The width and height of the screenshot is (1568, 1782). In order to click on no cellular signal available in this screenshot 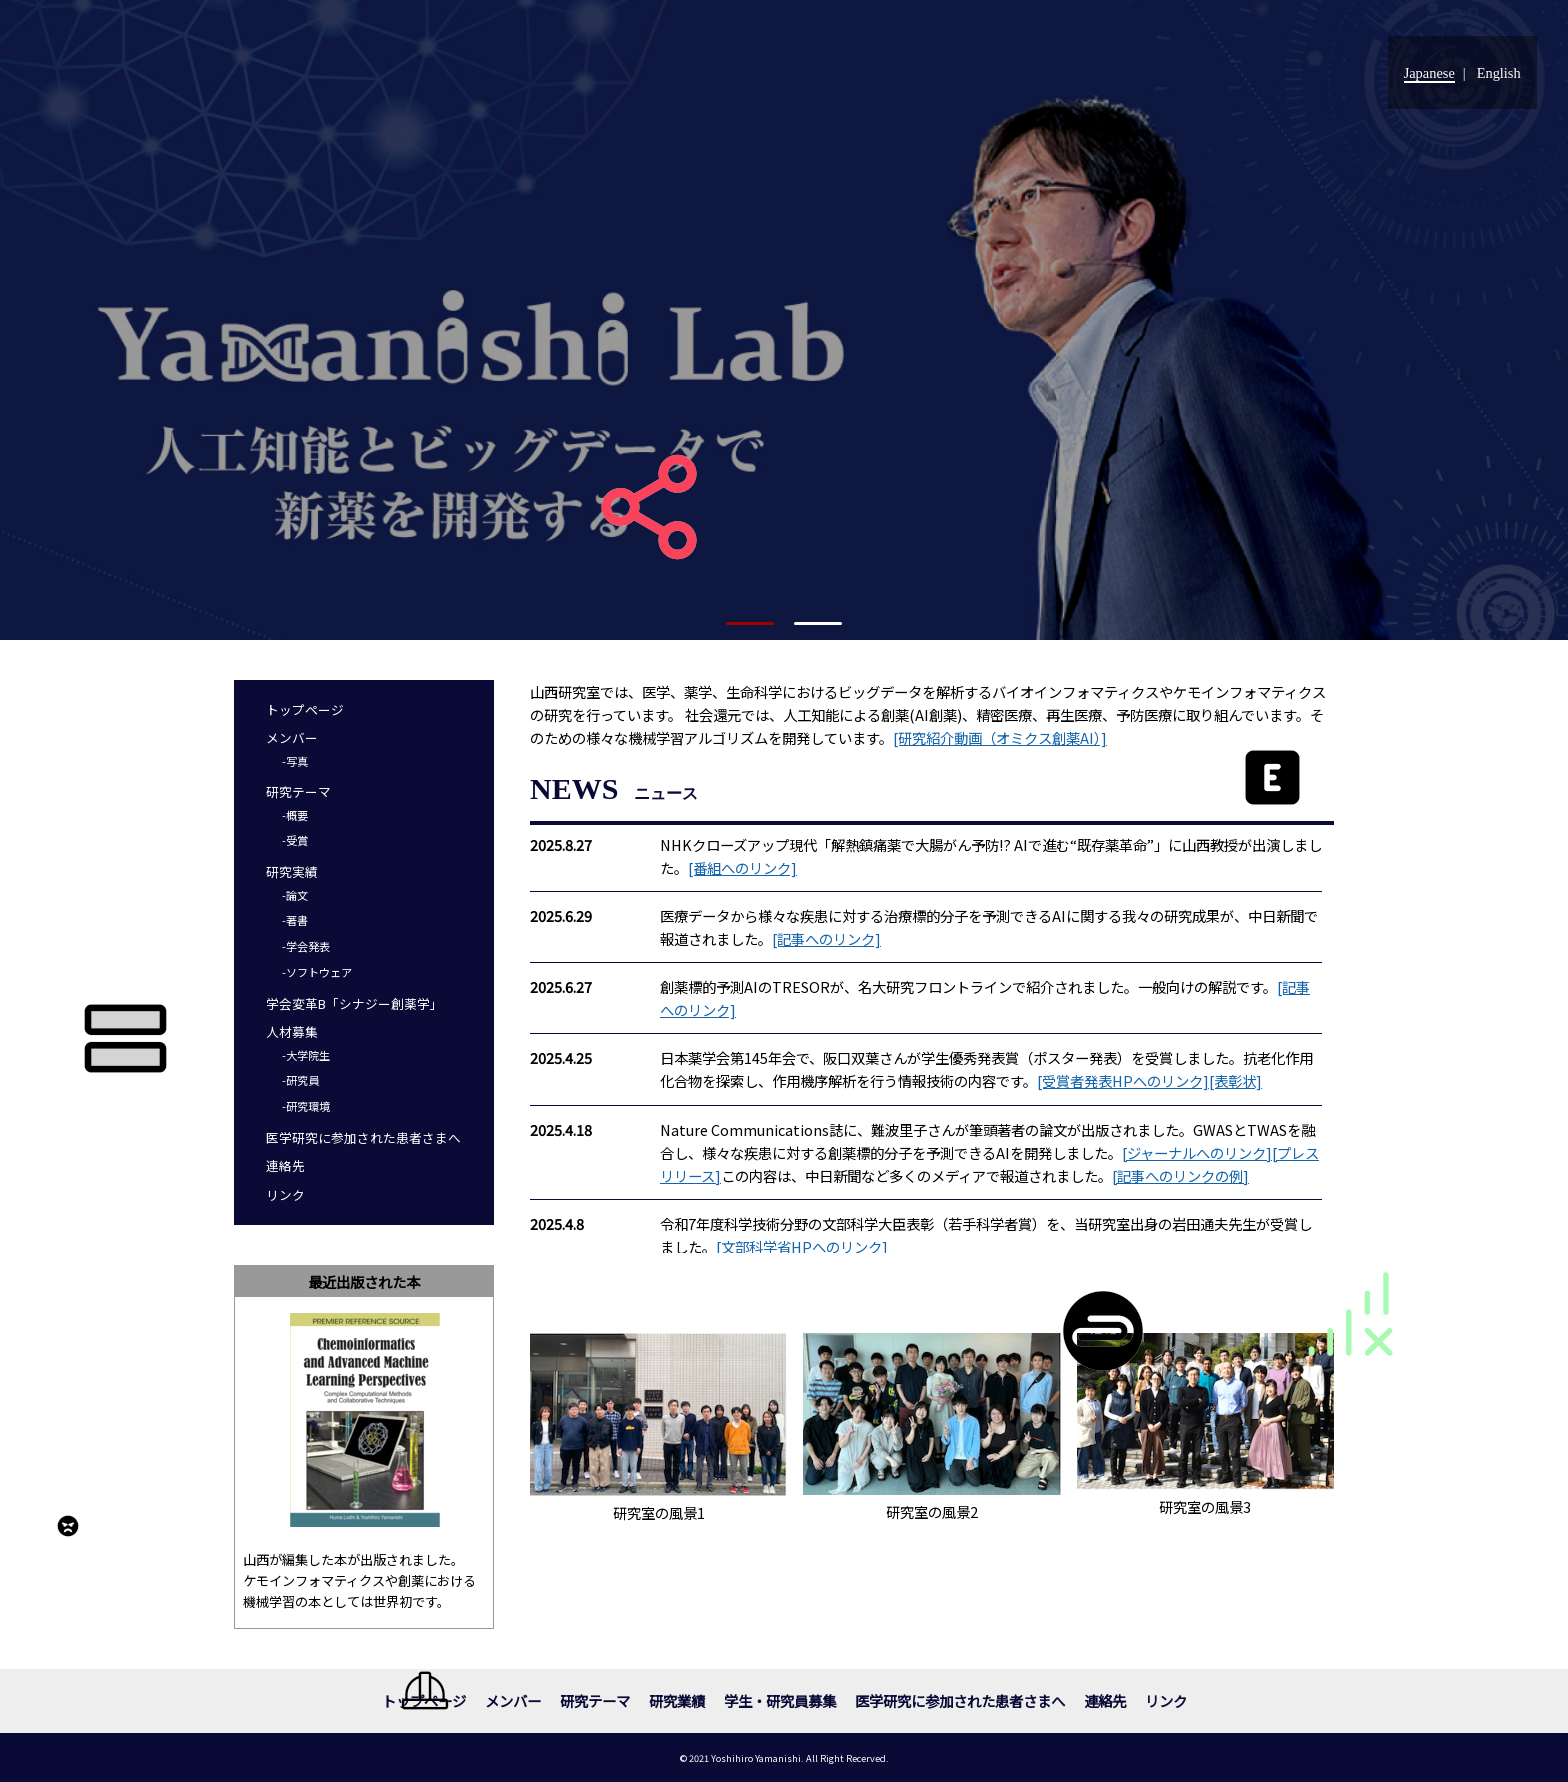, I will do `click(1352, 1319)`.